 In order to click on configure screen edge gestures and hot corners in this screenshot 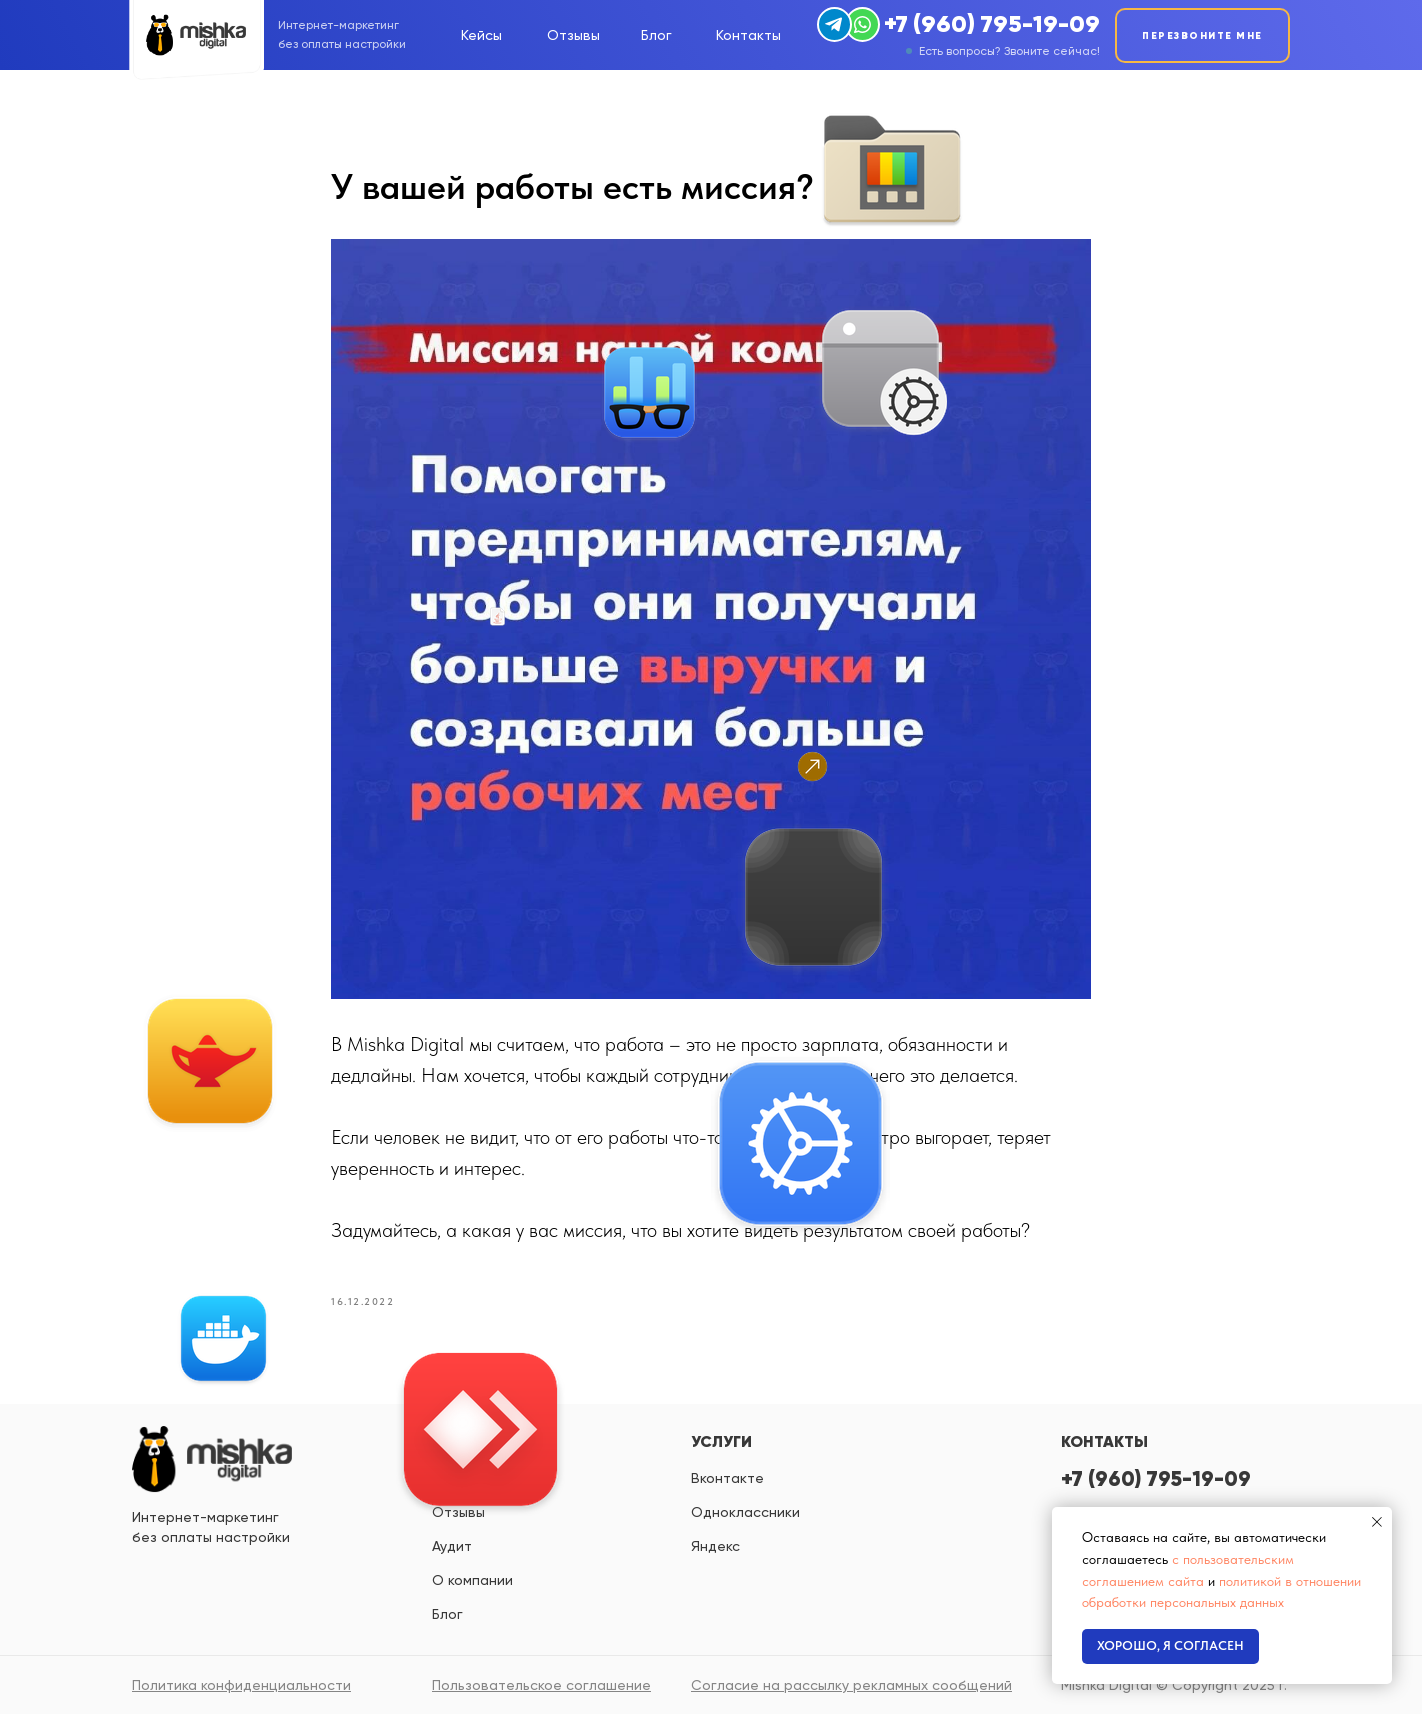, I will do `click(813, 899)`.